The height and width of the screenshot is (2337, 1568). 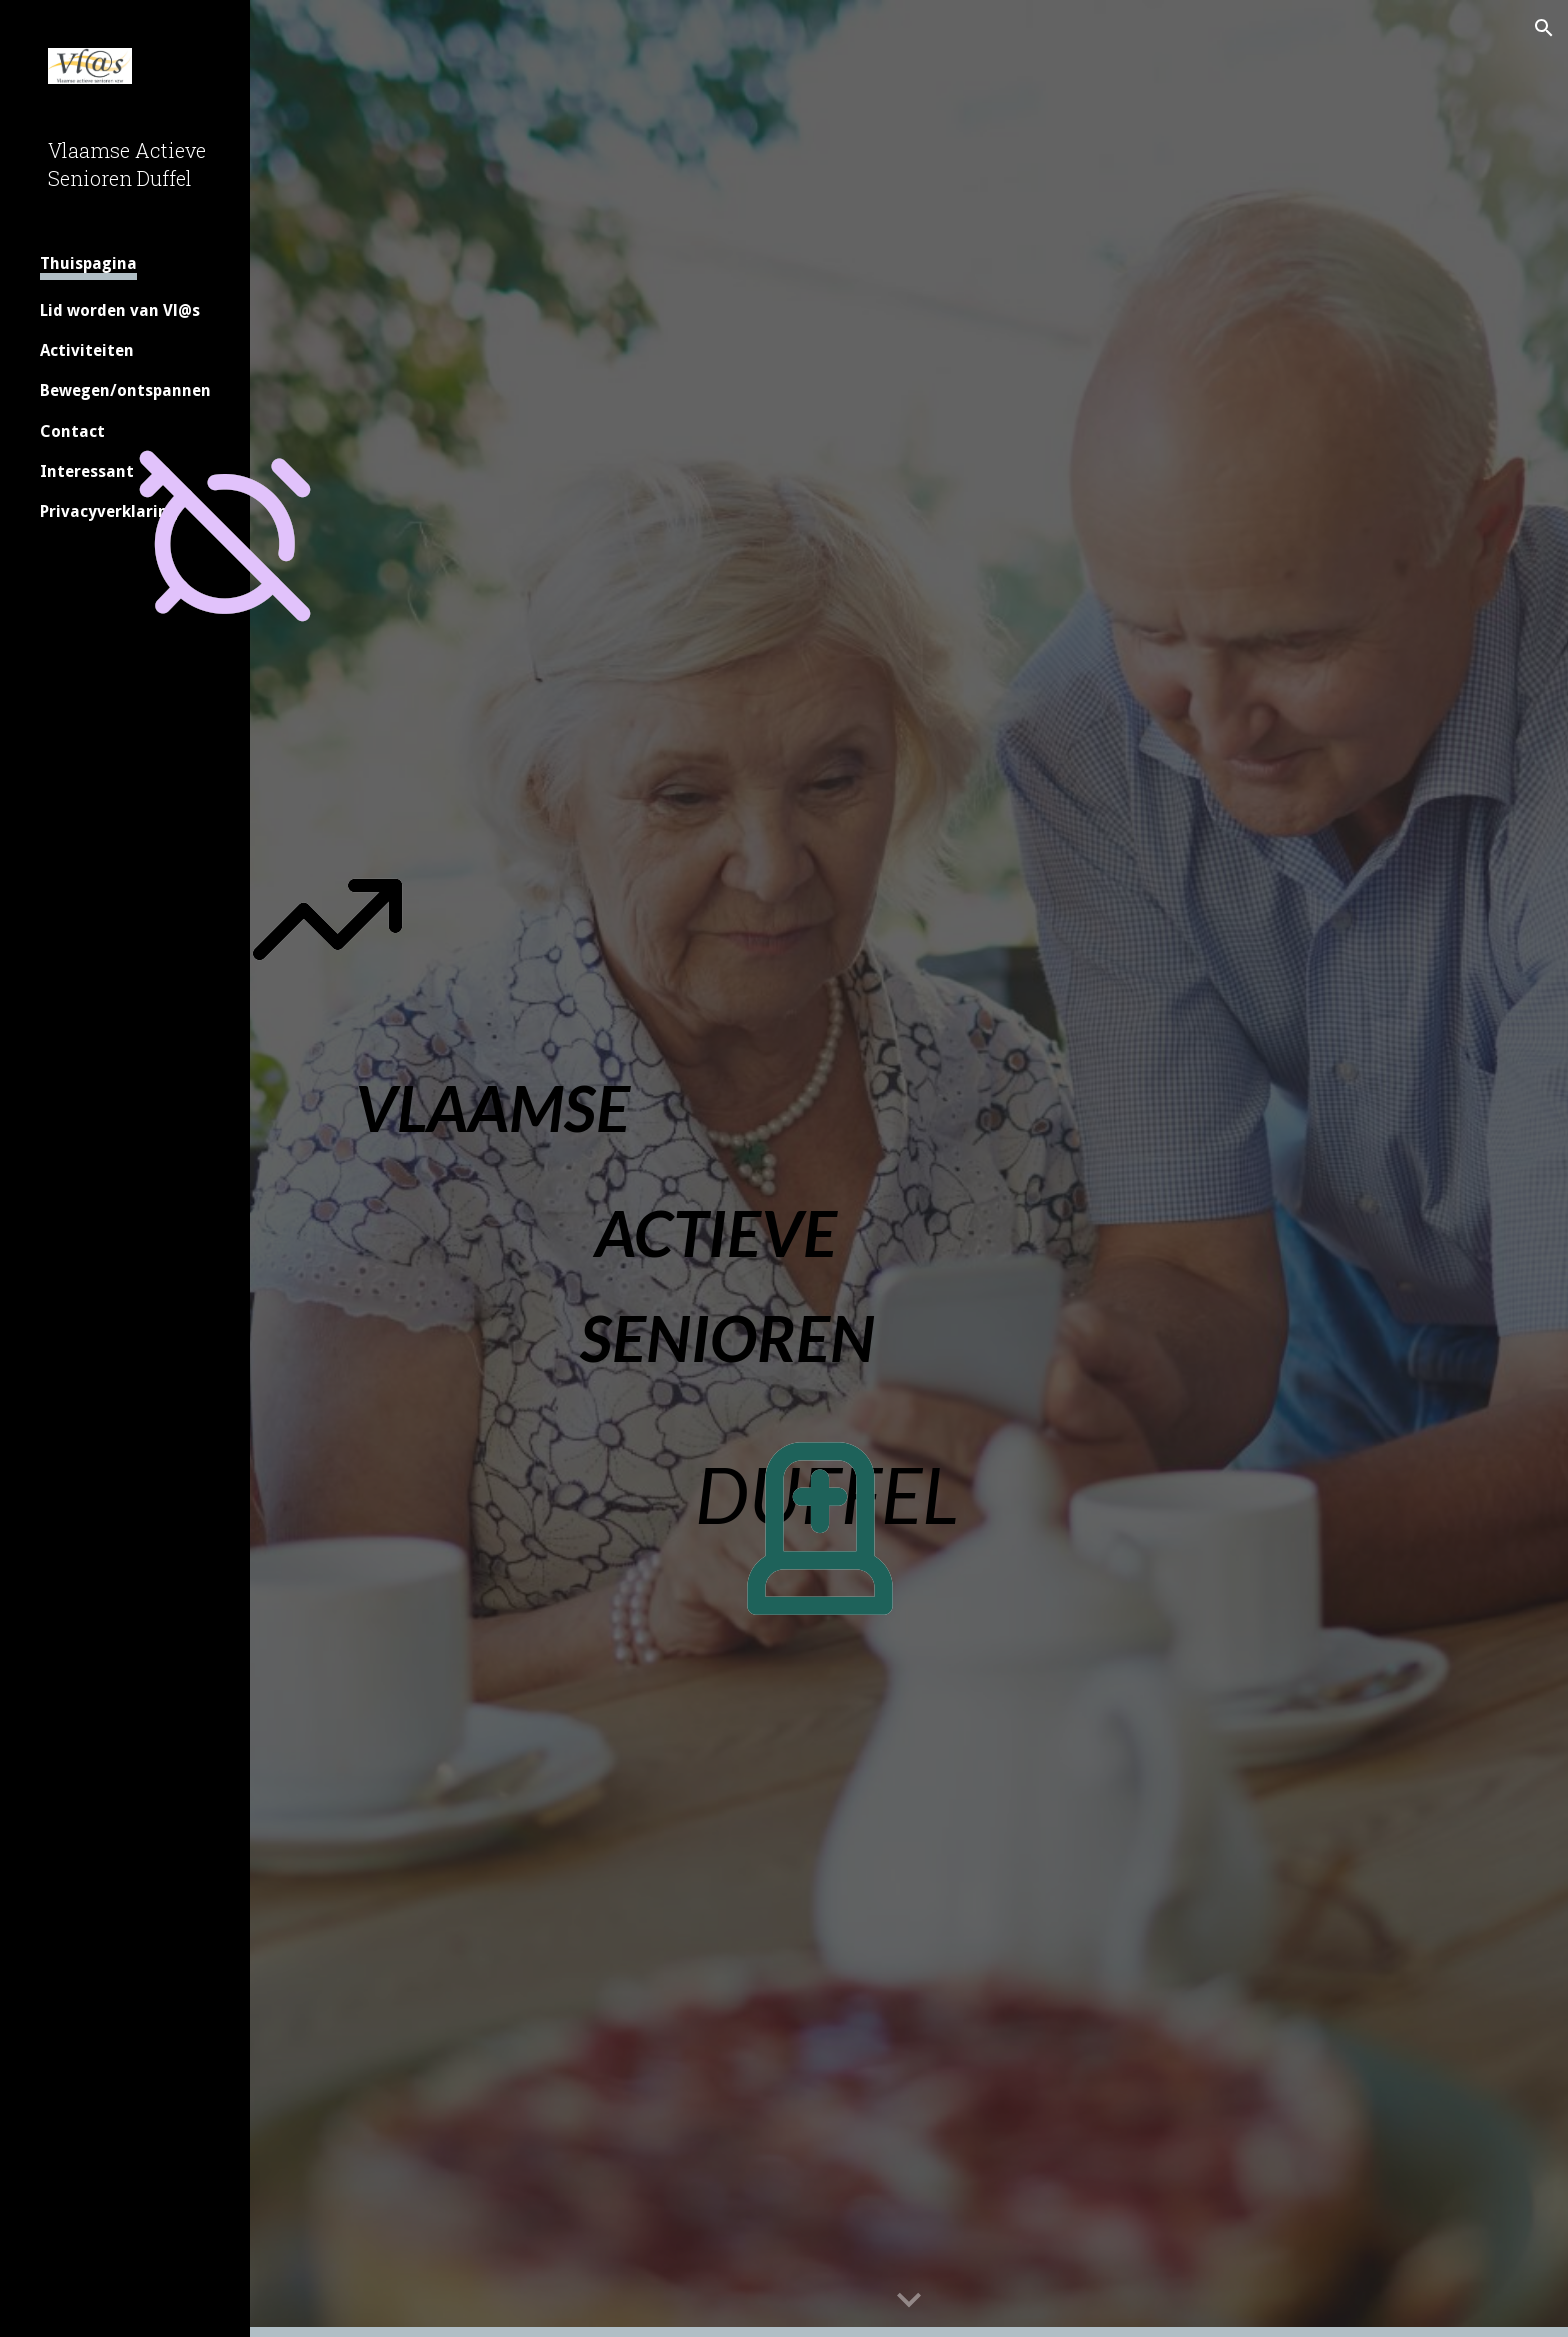 I want to click on view trending or popular content, so click(x=327, y=919).